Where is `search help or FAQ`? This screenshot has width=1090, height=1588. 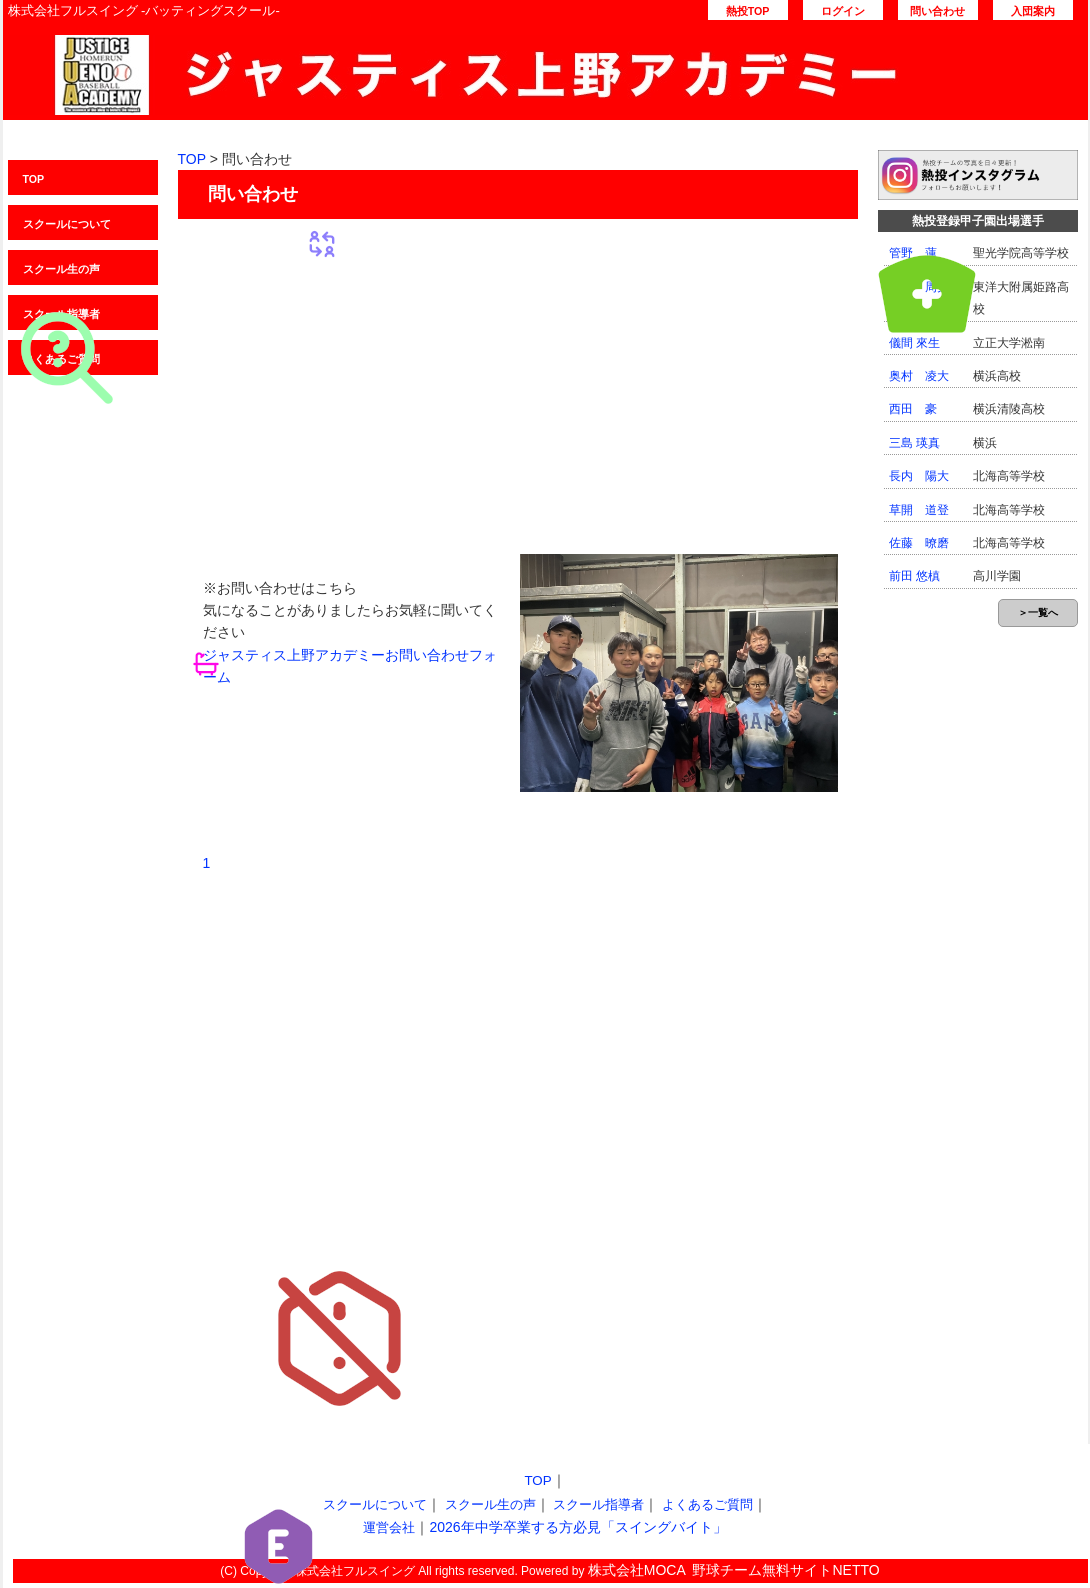 search help or FAQ is located at coordinates (67, 358).